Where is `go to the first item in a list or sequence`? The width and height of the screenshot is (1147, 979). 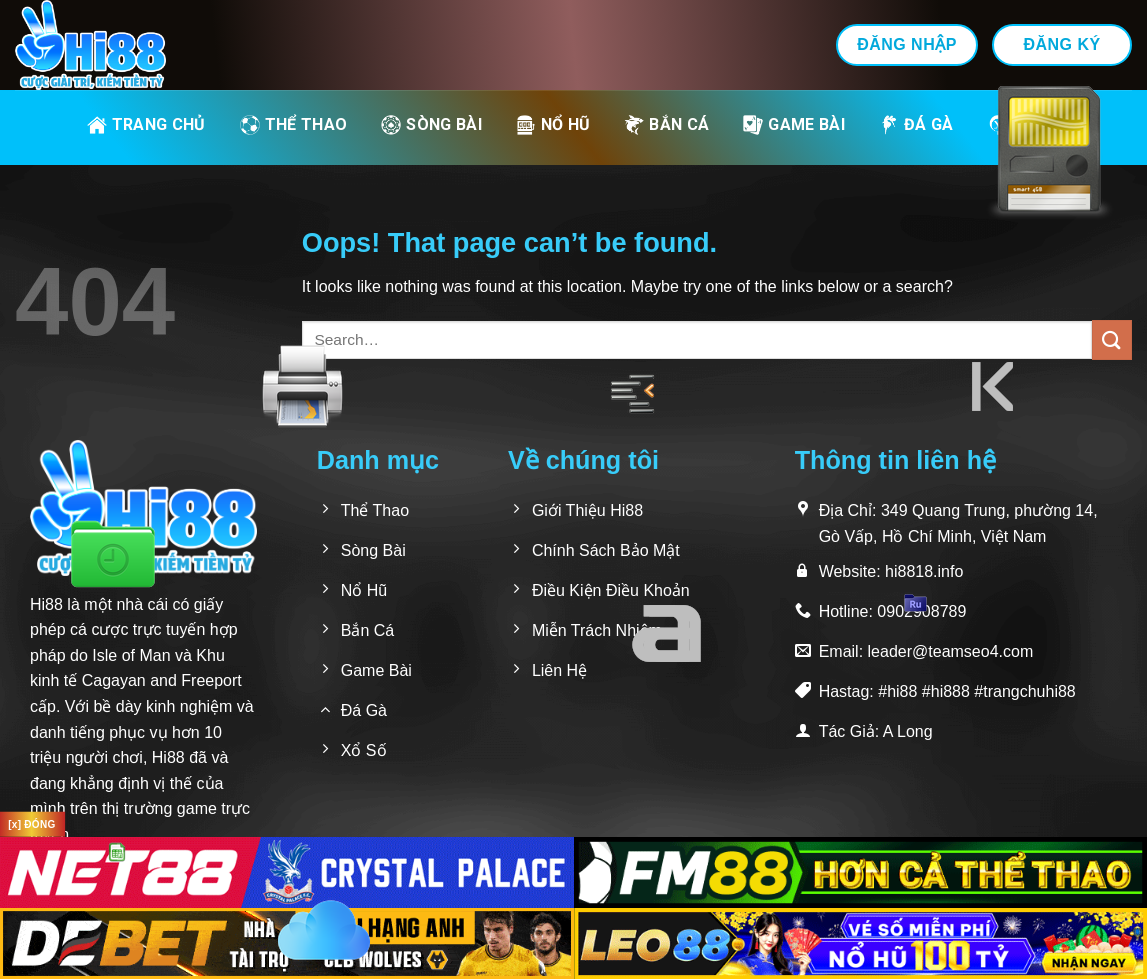 go to the first item in a list or sequence is located at coordinates (992, 386).